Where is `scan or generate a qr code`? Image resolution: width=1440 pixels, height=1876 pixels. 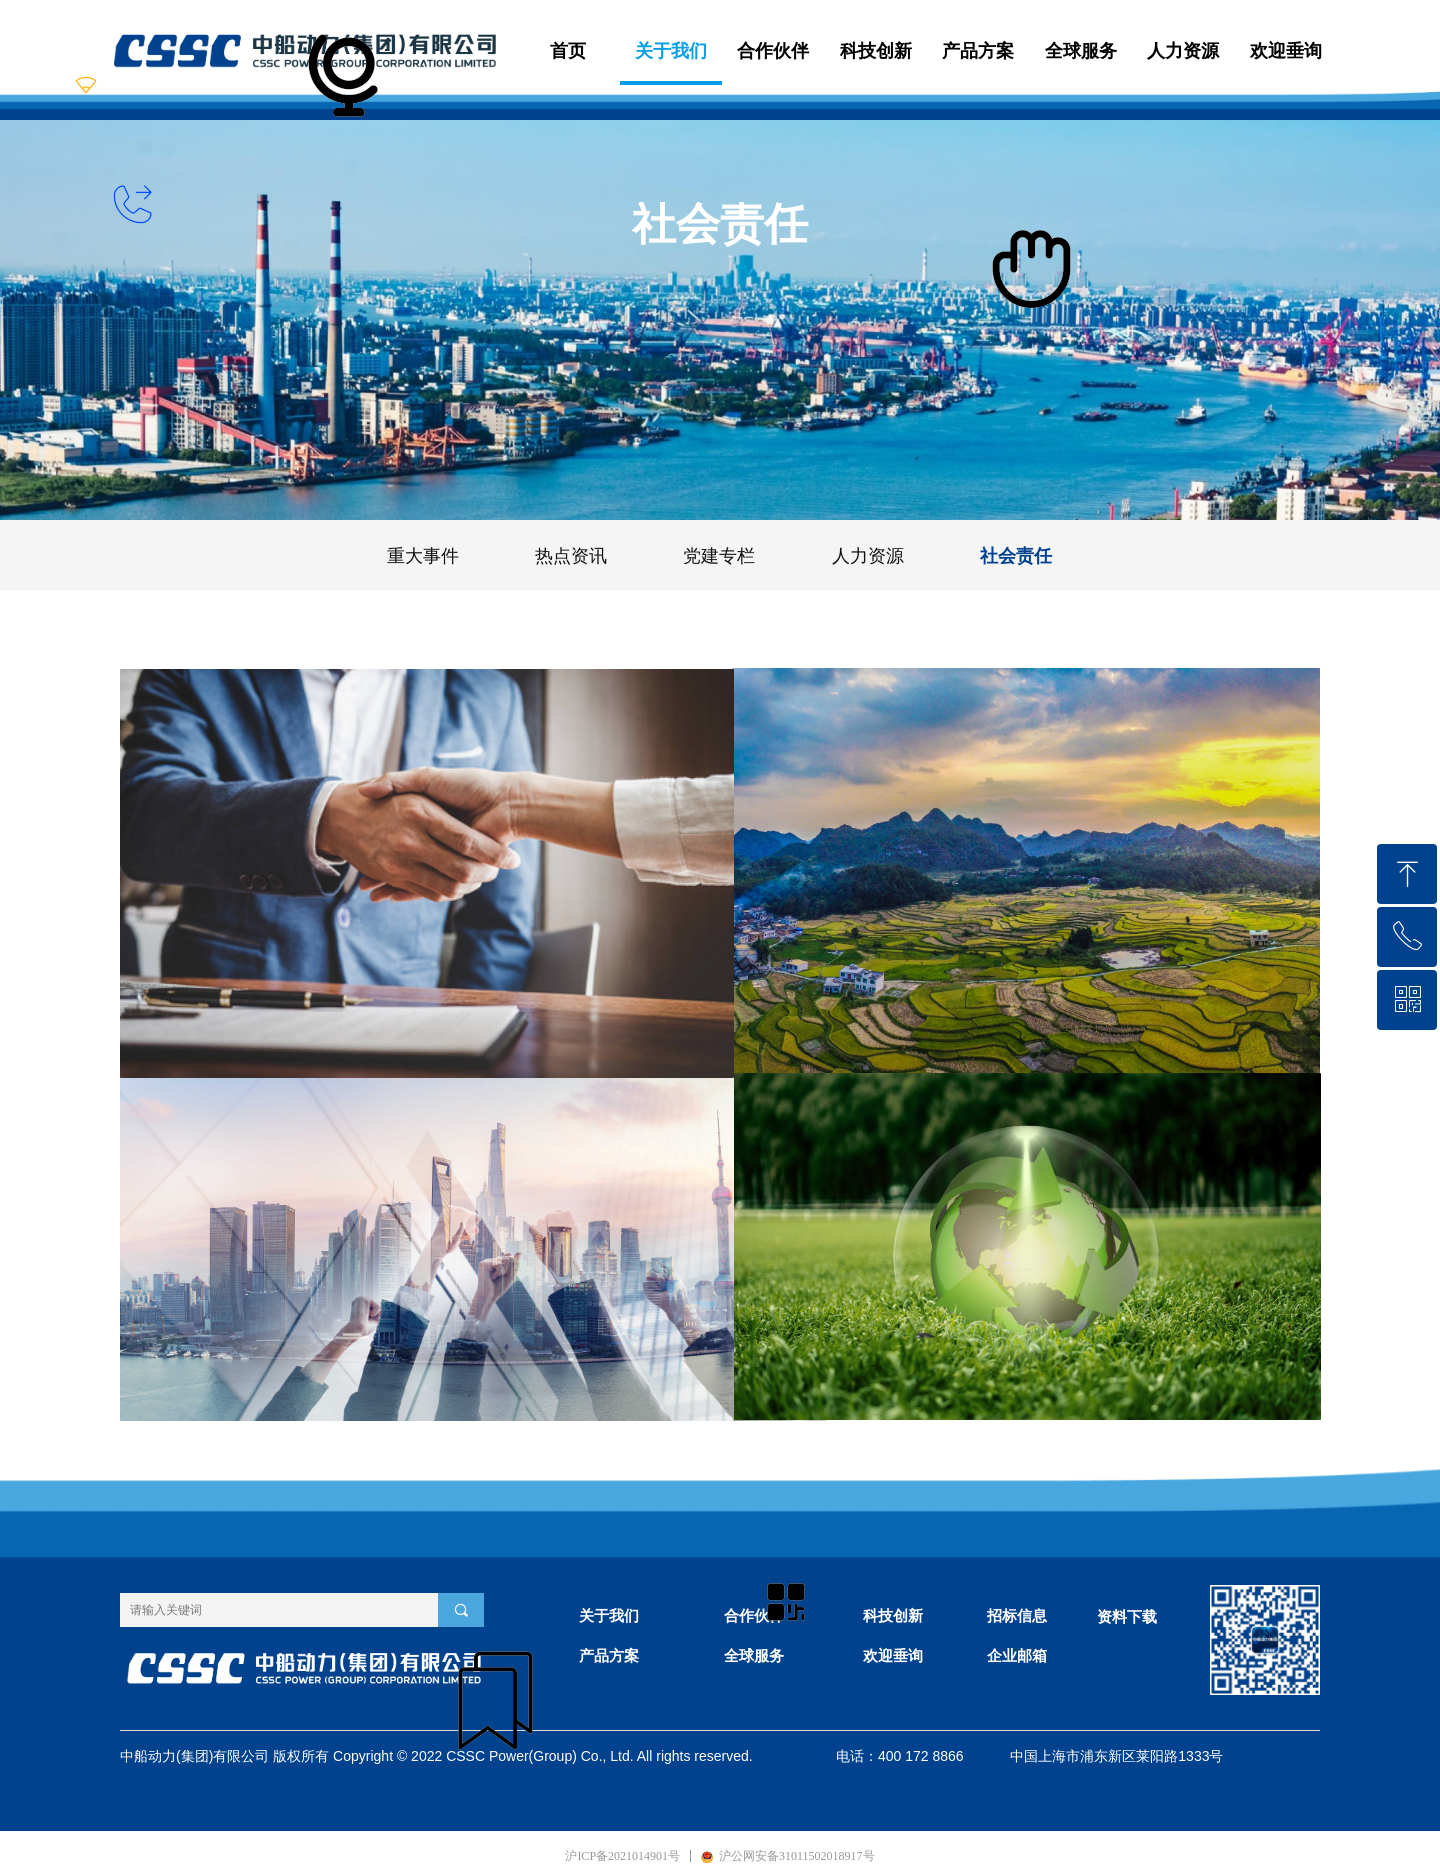 scan or generate a qr code is located at coordinates (786, 1602).